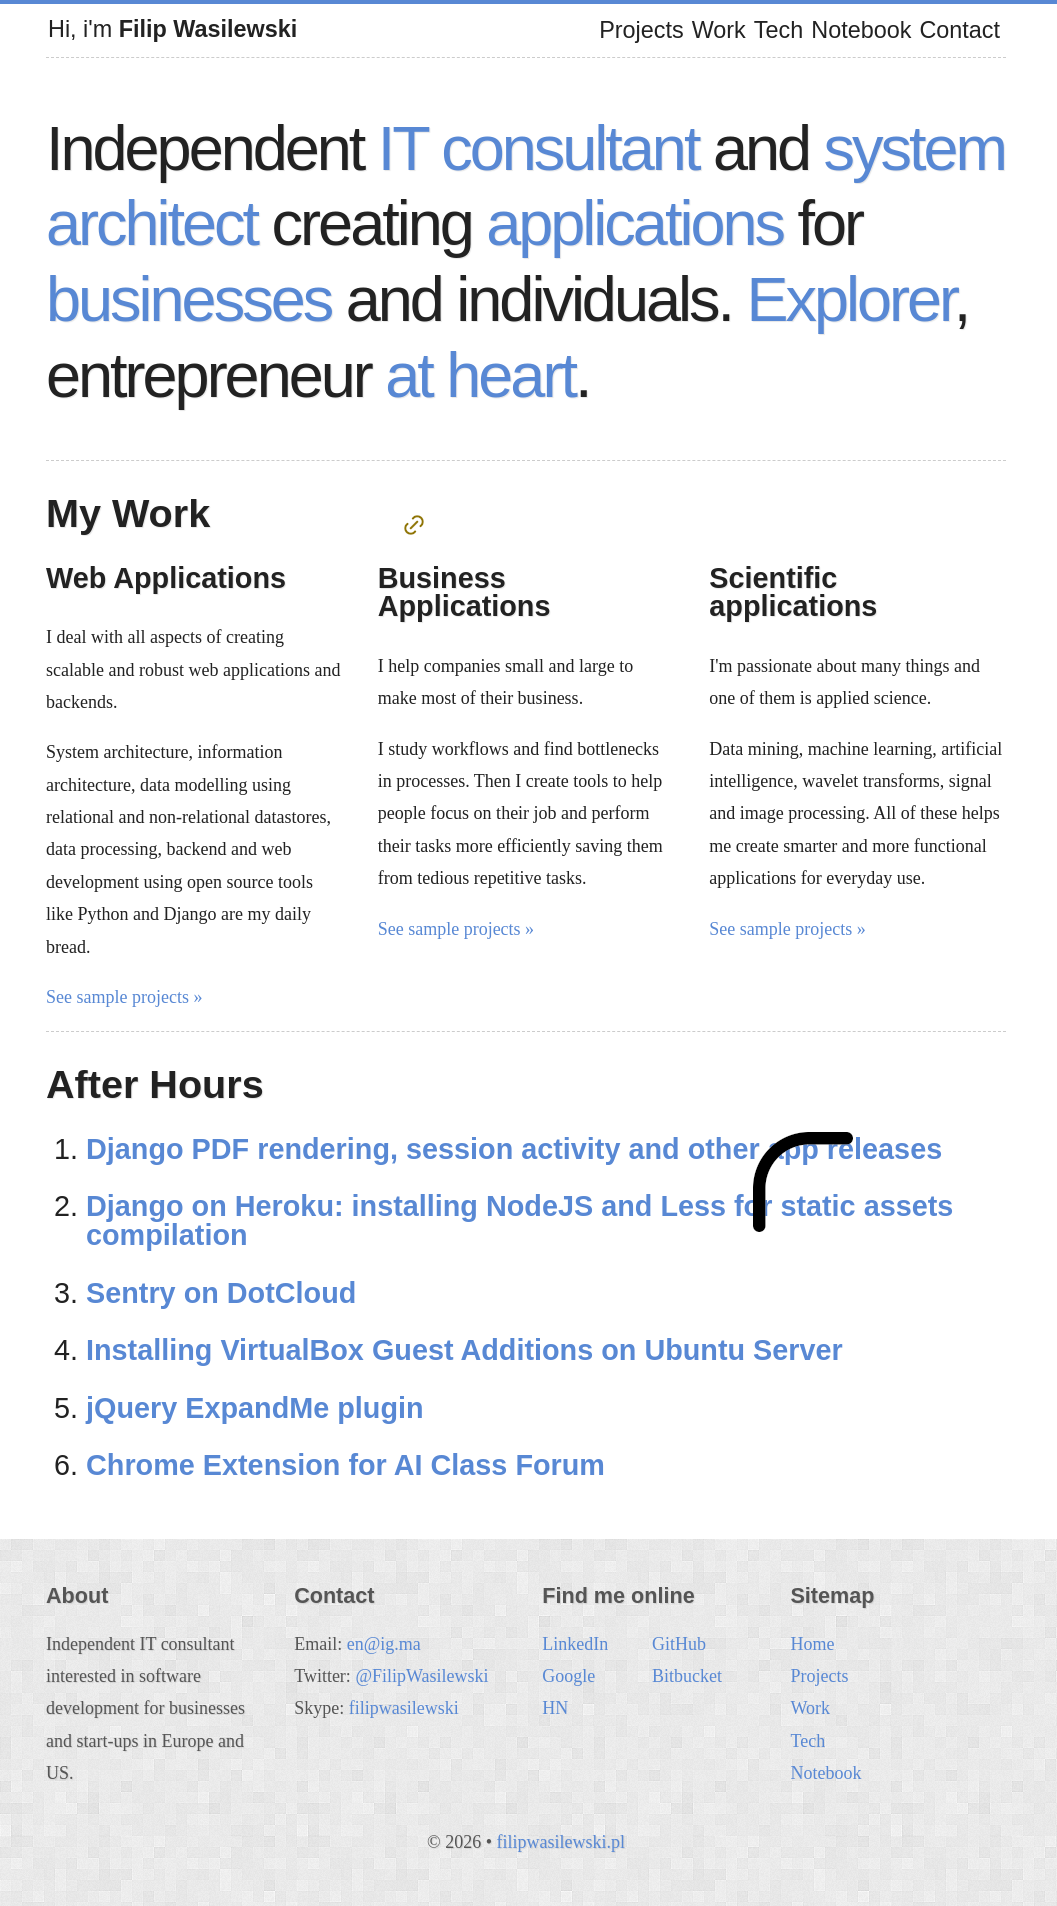  I want to click on adjust top-left corner radius, so click(803, 1182).